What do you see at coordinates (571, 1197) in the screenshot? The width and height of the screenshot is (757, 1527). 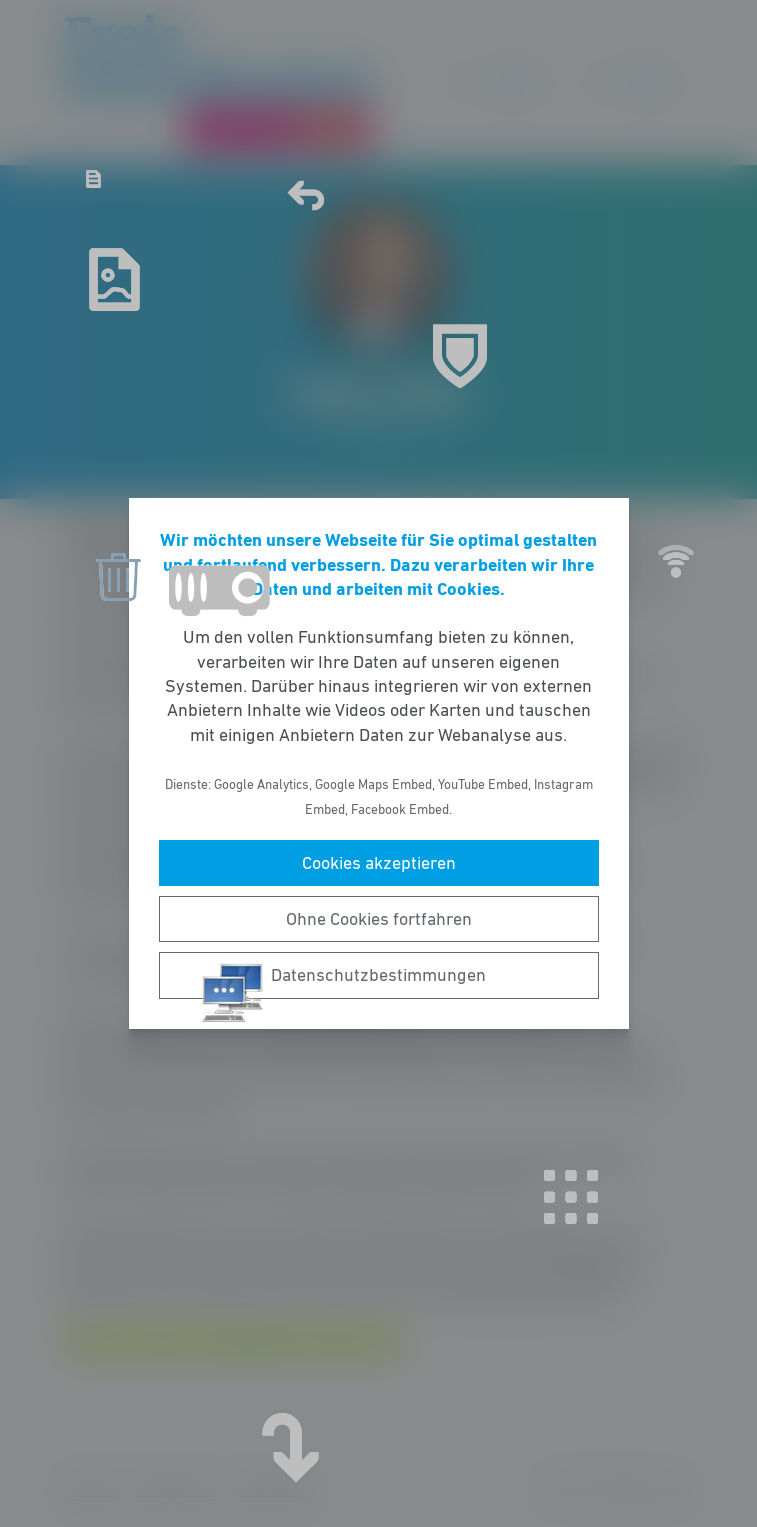 I see `switch to grid view layout` at bounding box center [571, 1197].